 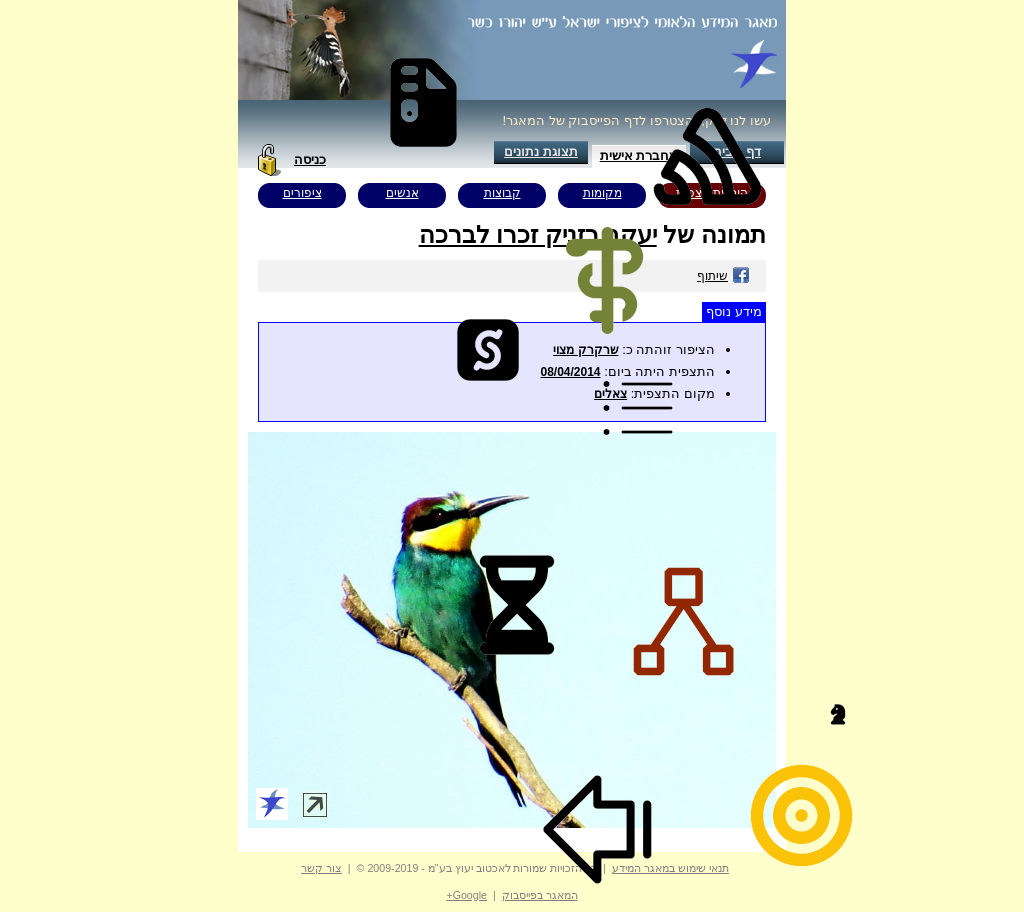 I want to click on play chess or access chess game, so click(x=838, y=715).